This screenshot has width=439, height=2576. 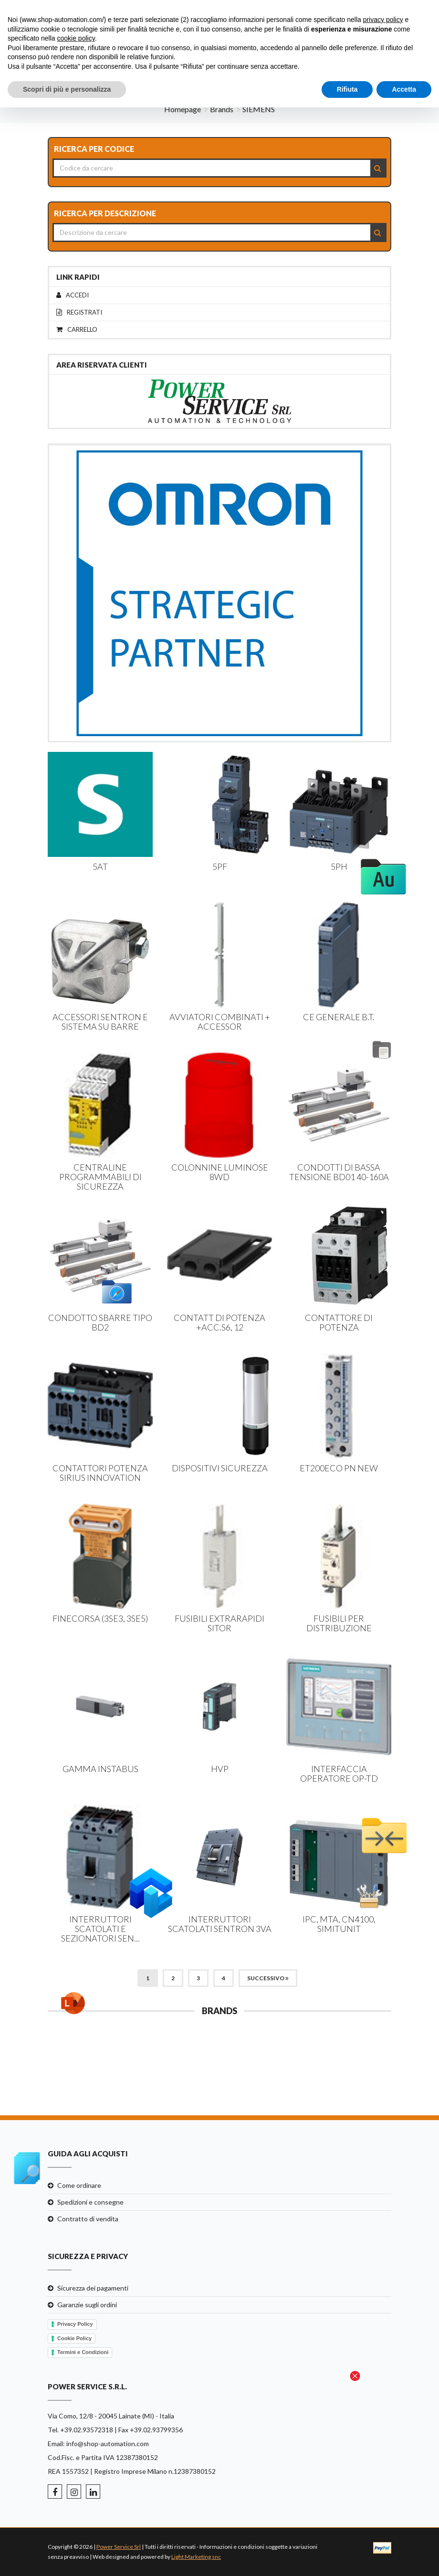 I want to click on search files or documents, so click(x=27, y=2168).